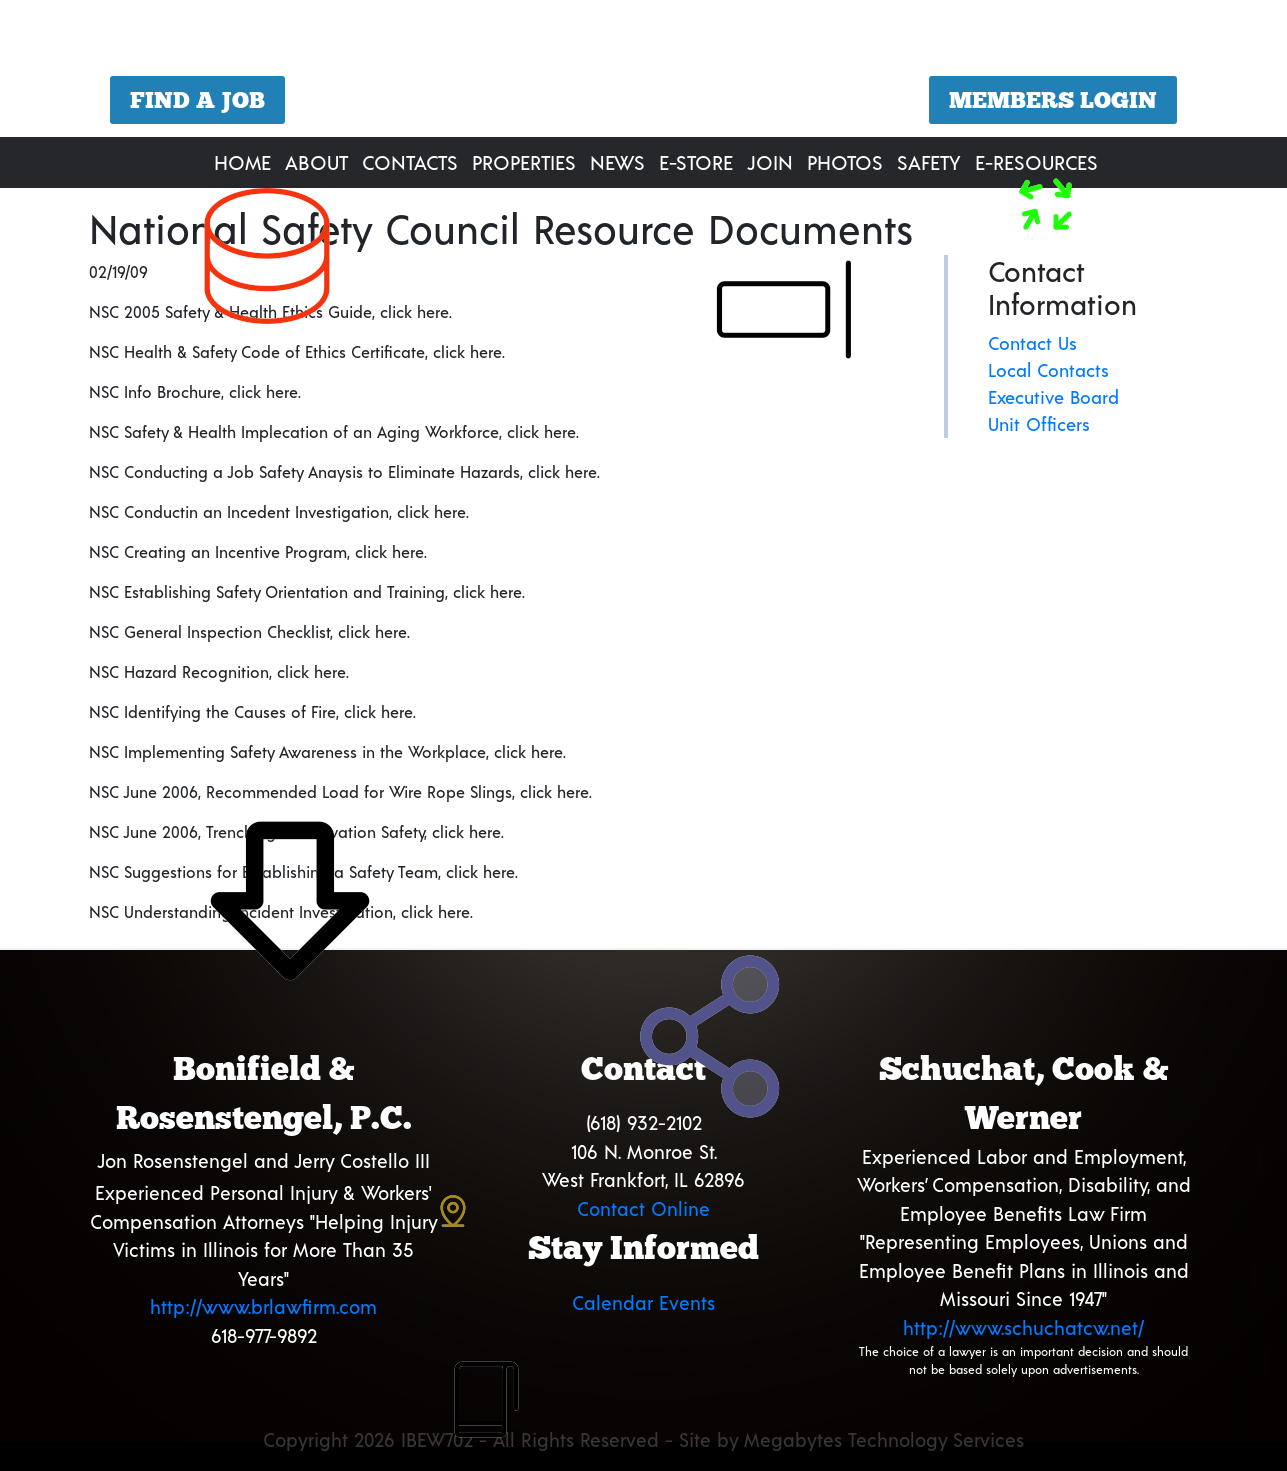 This screenshot has height=1471, width=1287. Describe the element at coordinates (1045, 203) in the screenshot. I see `shuffle or randomize content` at that location.